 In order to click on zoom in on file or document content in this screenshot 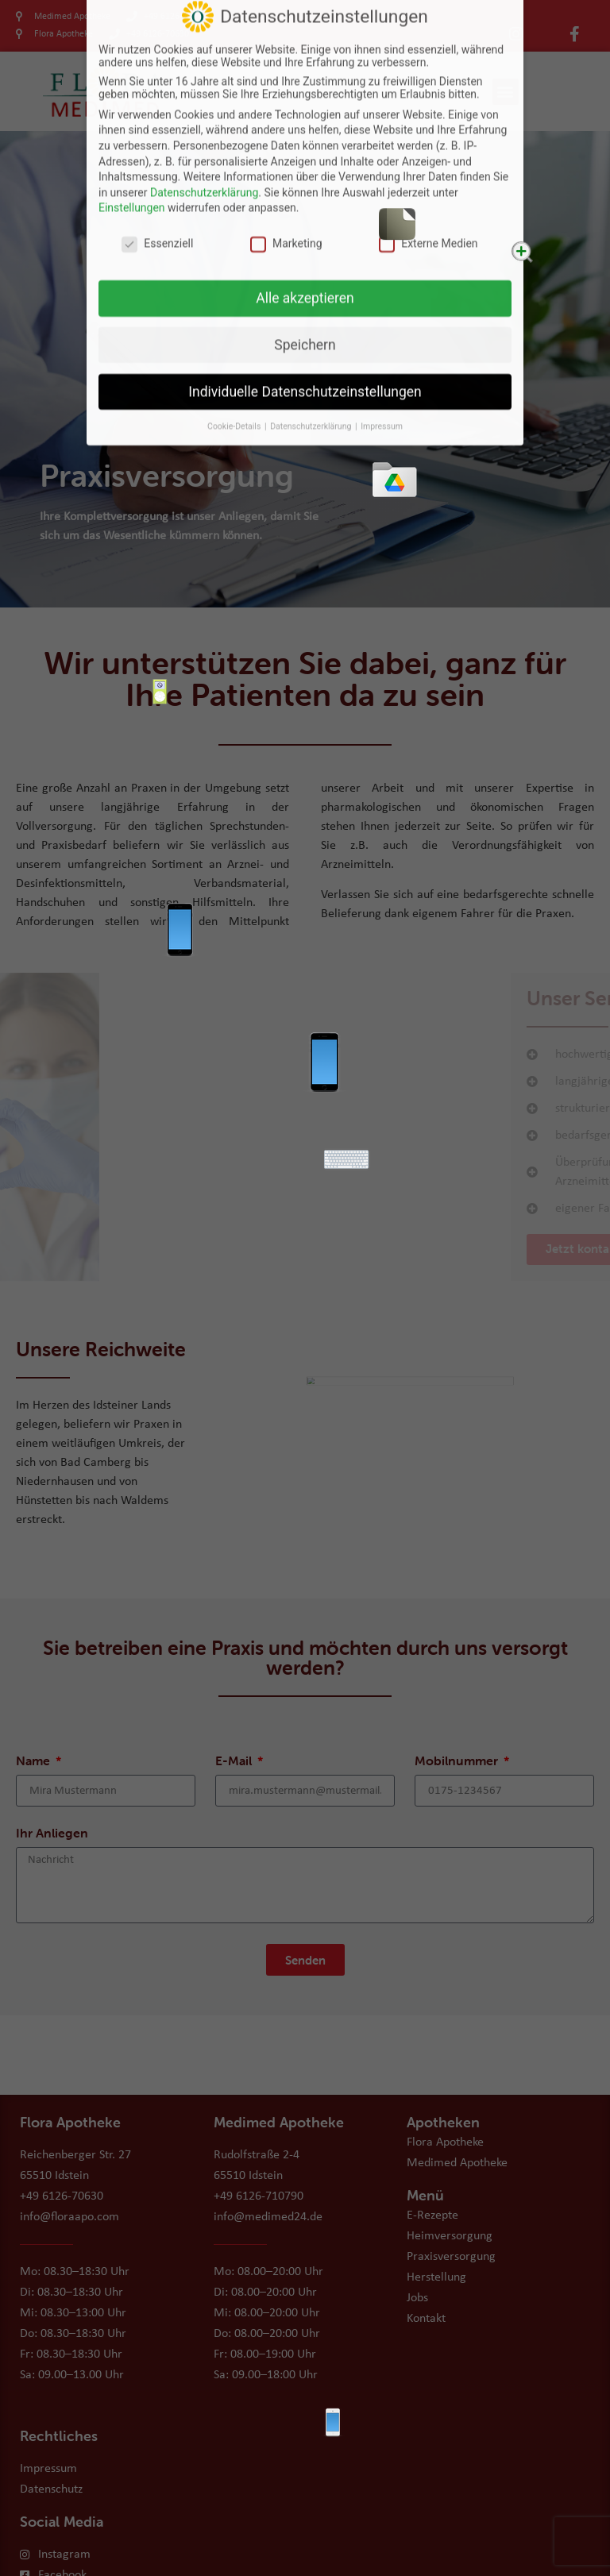, I will do `click(522, 252)`.